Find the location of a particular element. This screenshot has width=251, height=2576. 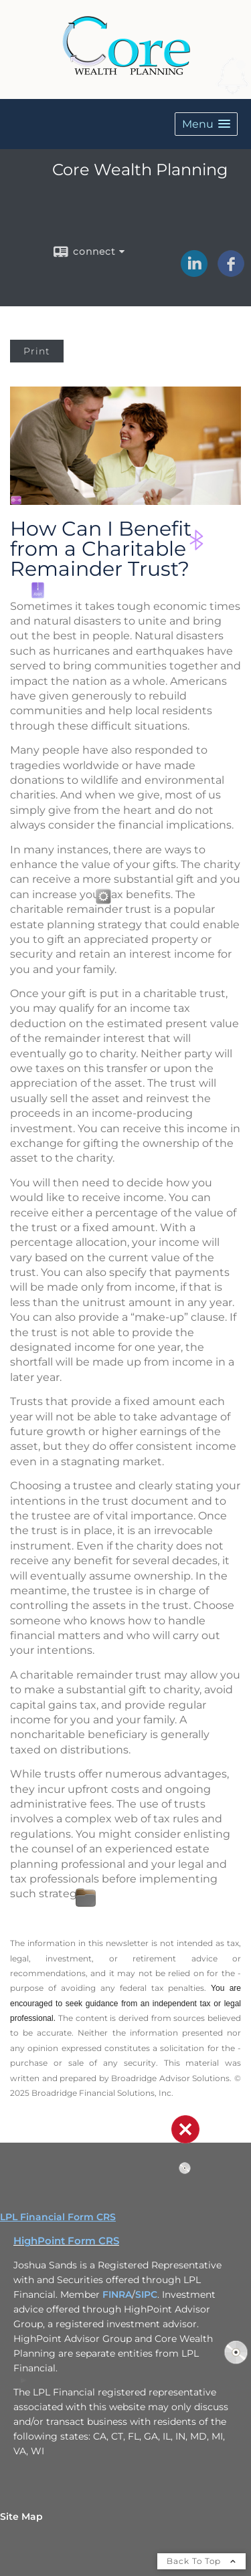

a compressed RAR archive file is located at coordinates (37, 590).